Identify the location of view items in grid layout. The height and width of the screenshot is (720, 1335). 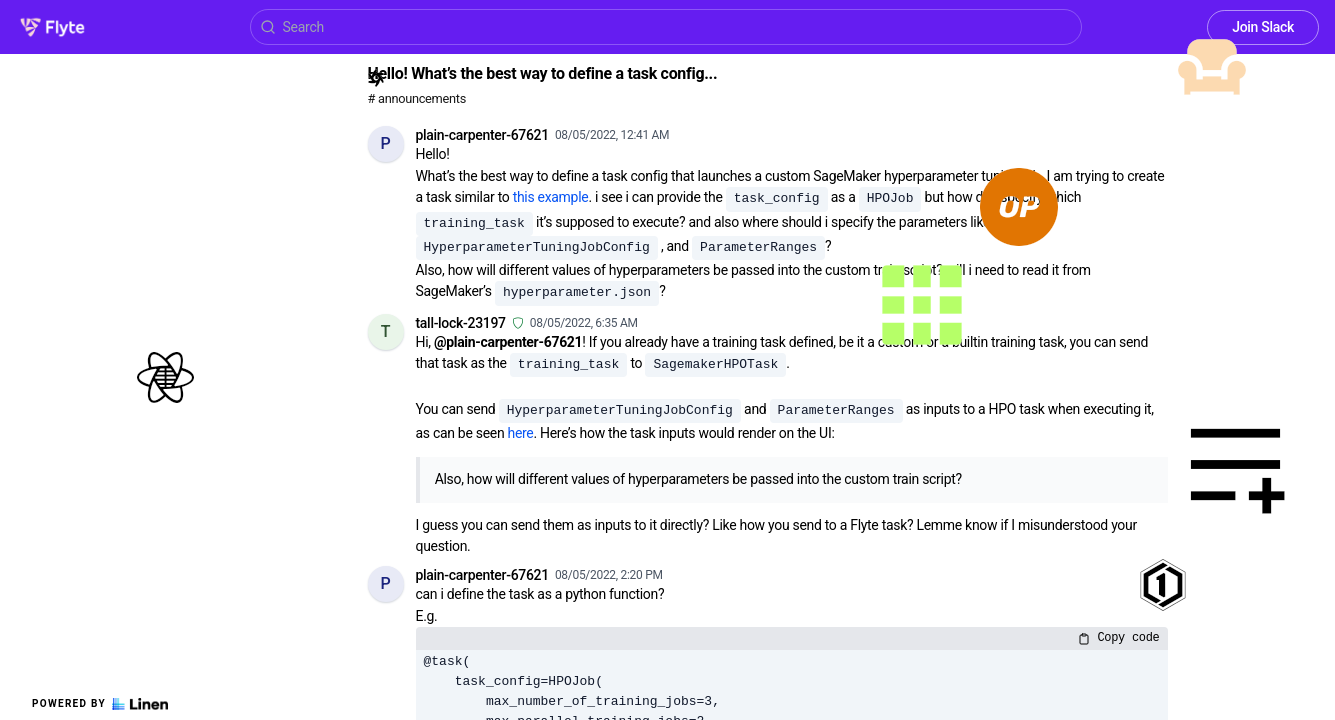
(922, 305).